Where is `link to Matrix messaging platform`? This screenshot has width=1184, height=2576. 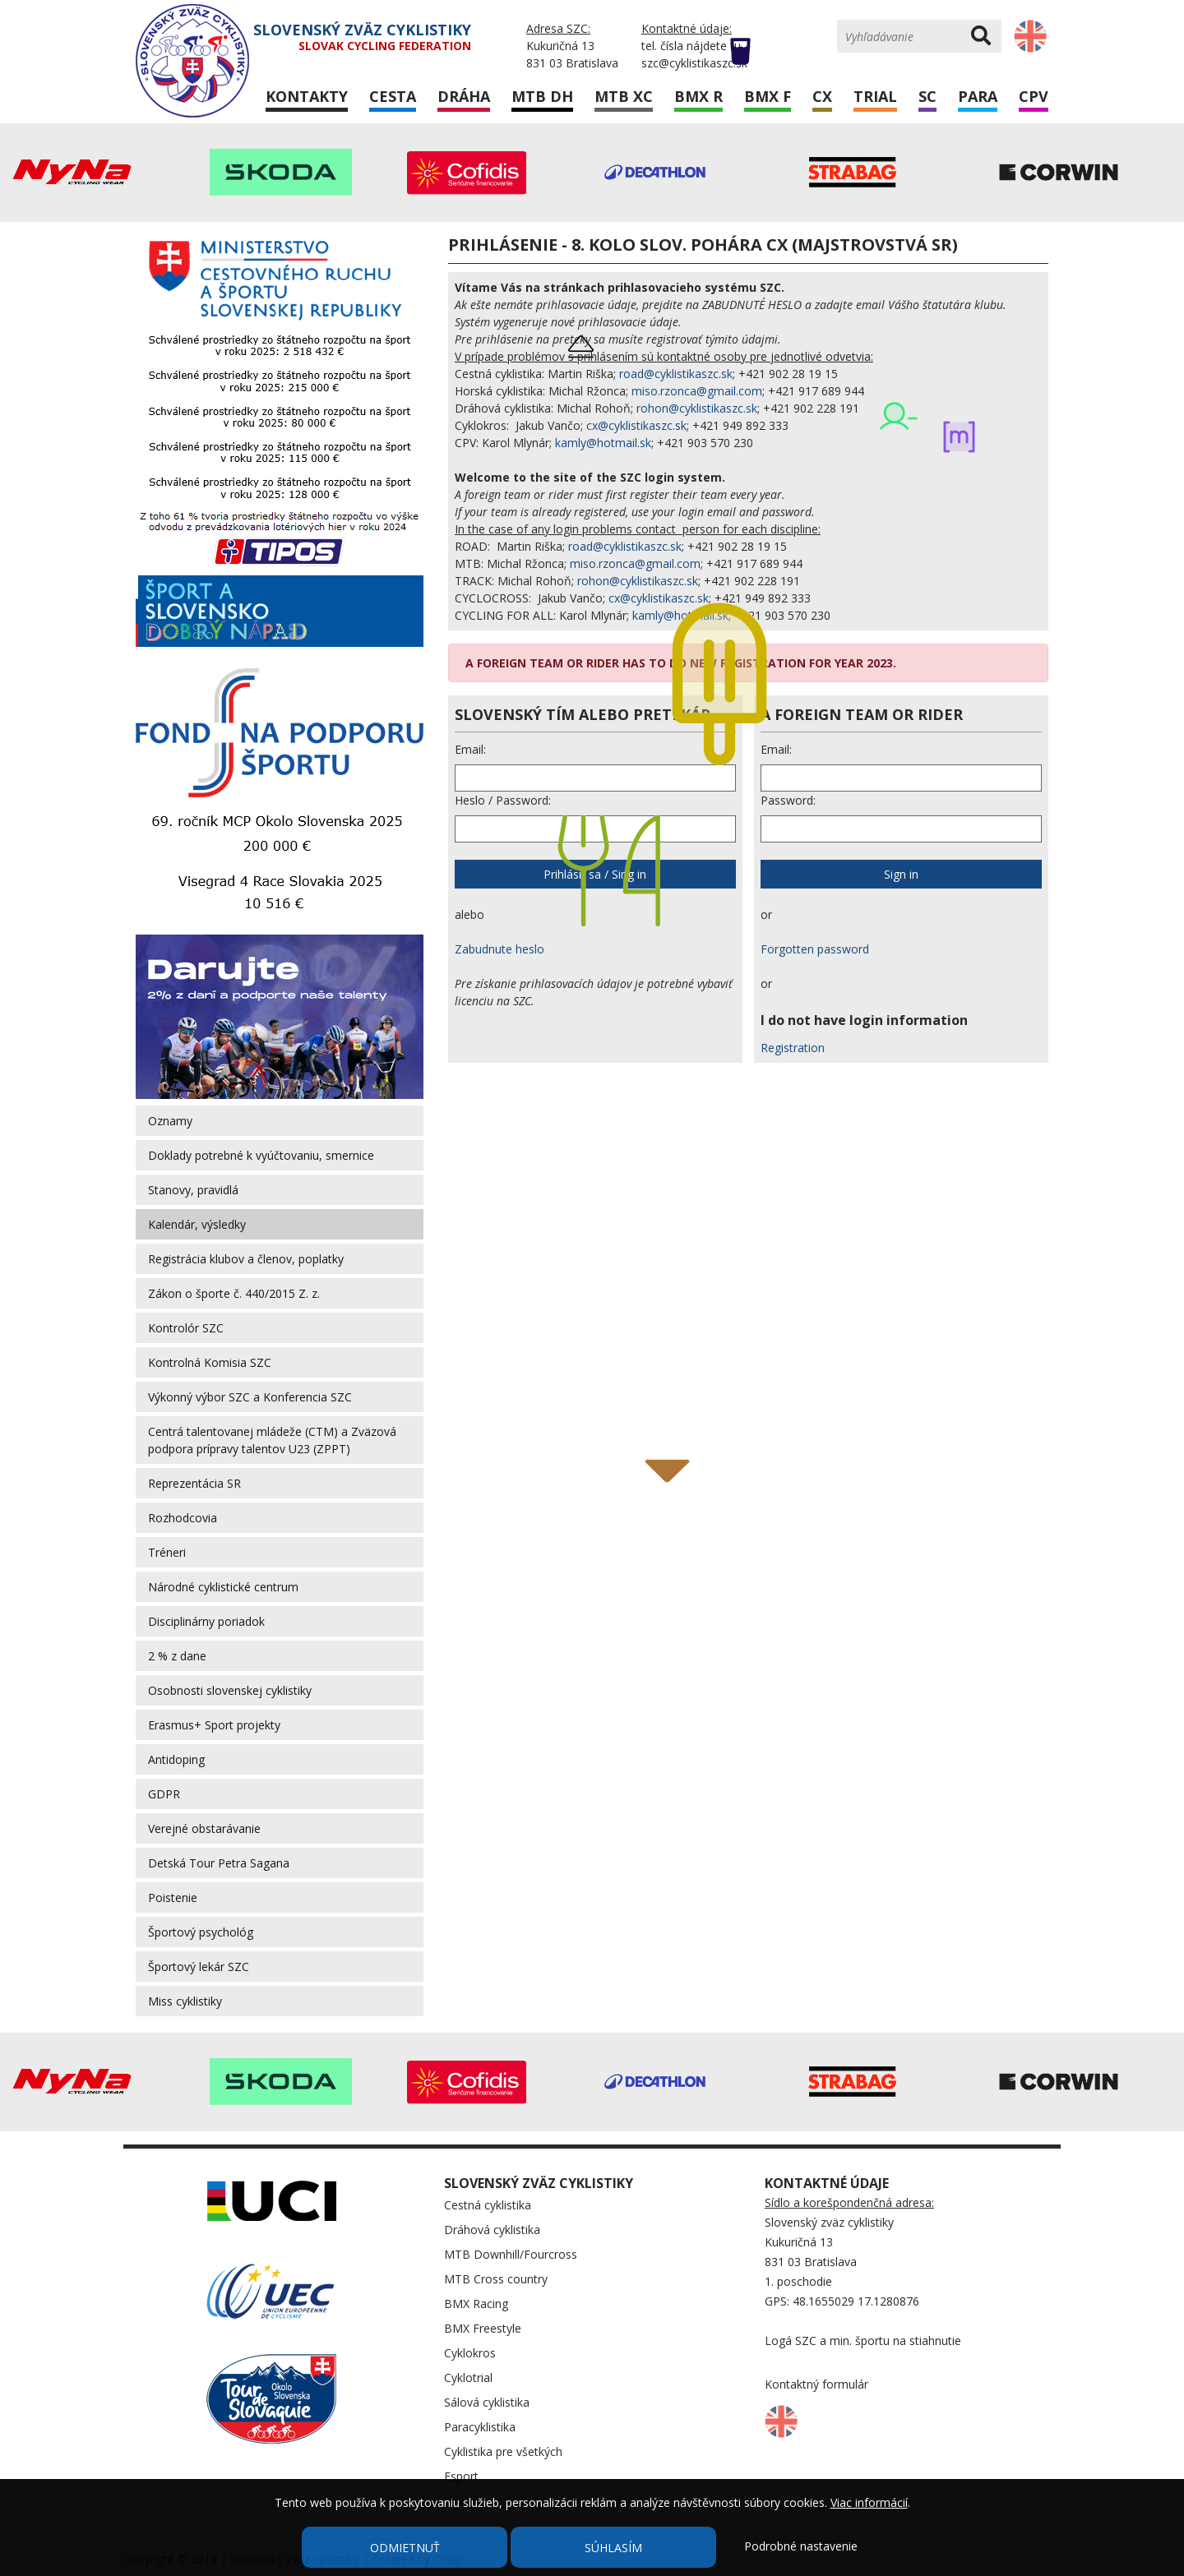 link to Matrix messaging platform is located at coordinates (959, 436).